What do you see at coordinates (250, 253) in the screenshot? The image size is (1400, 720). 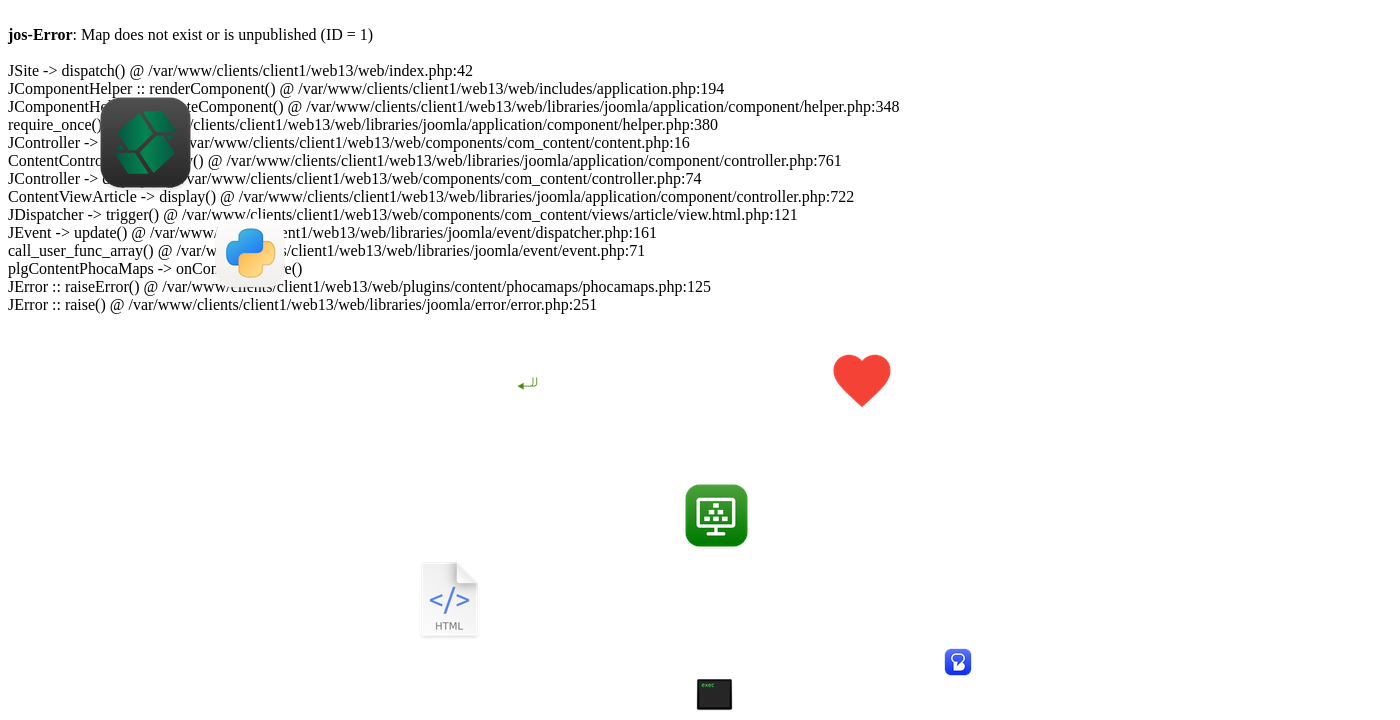 I see `open the Python programming environment` at bounding box center [250, 253].